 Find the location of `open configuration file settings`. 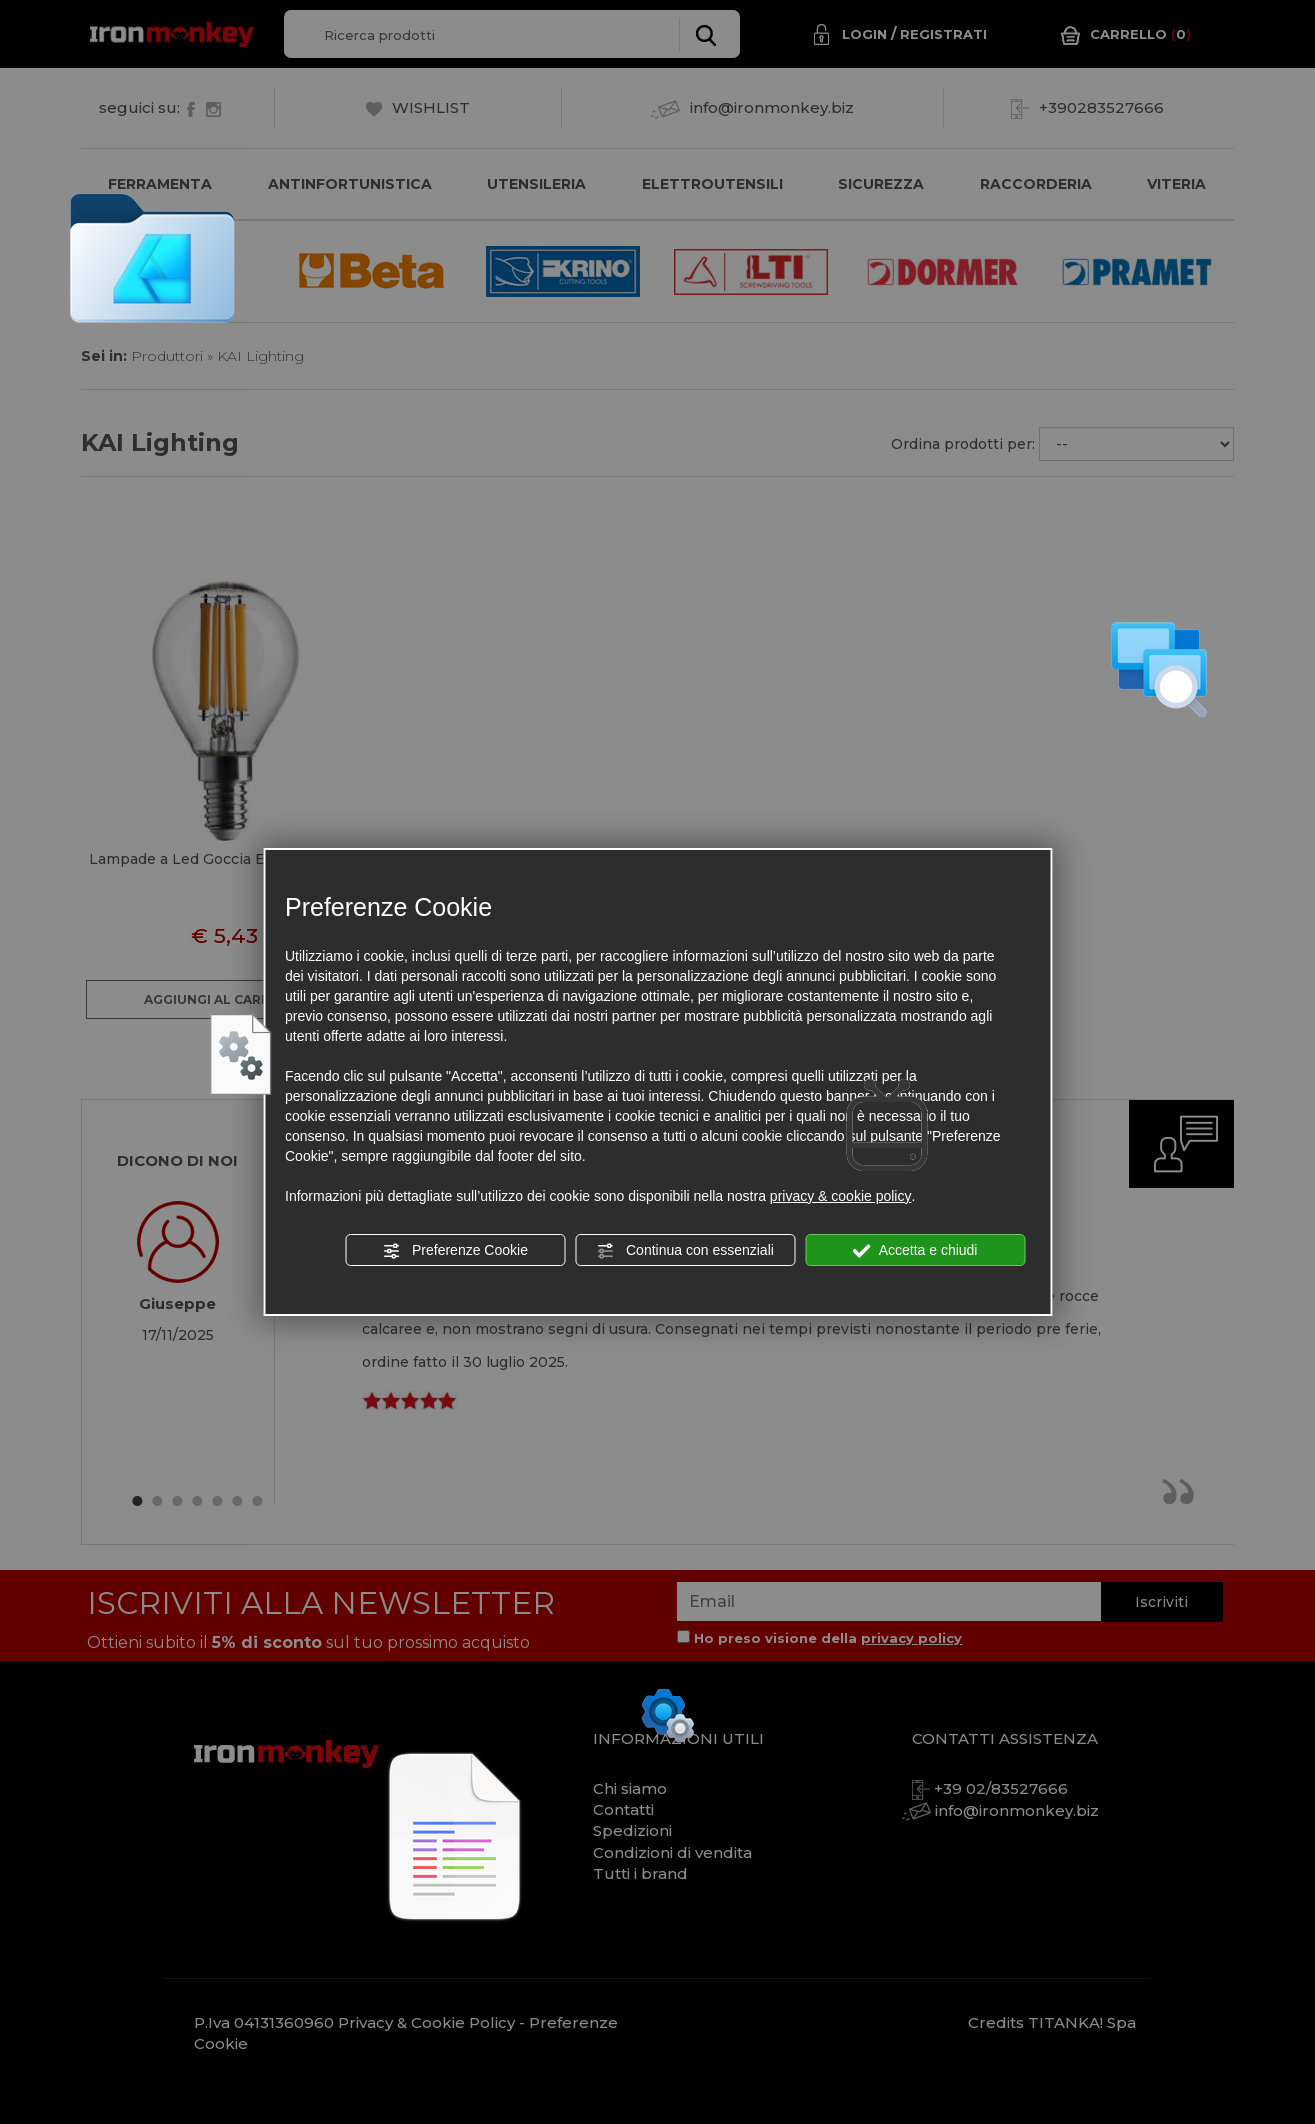

open configuration file settings is located at coordinates (240, 1054).